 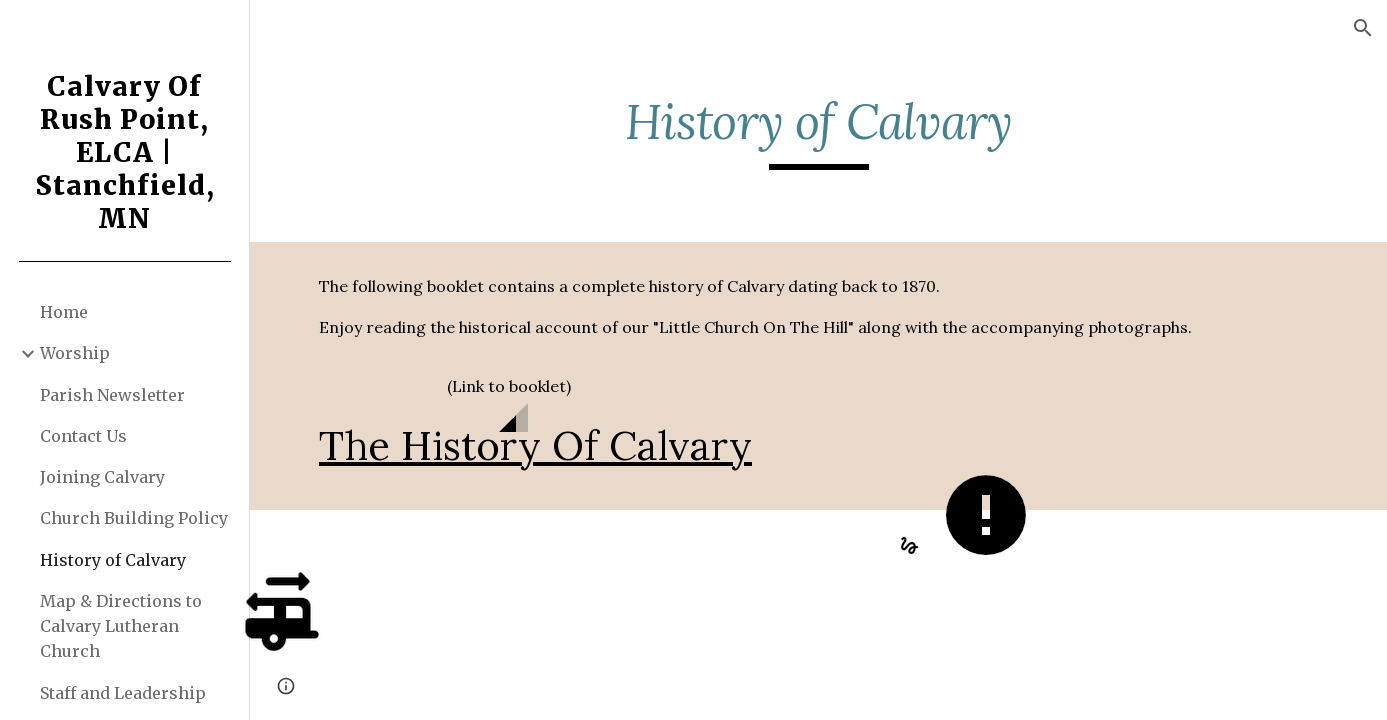 I want to click on draw or write with gesture input, so click(x=909, y=545).